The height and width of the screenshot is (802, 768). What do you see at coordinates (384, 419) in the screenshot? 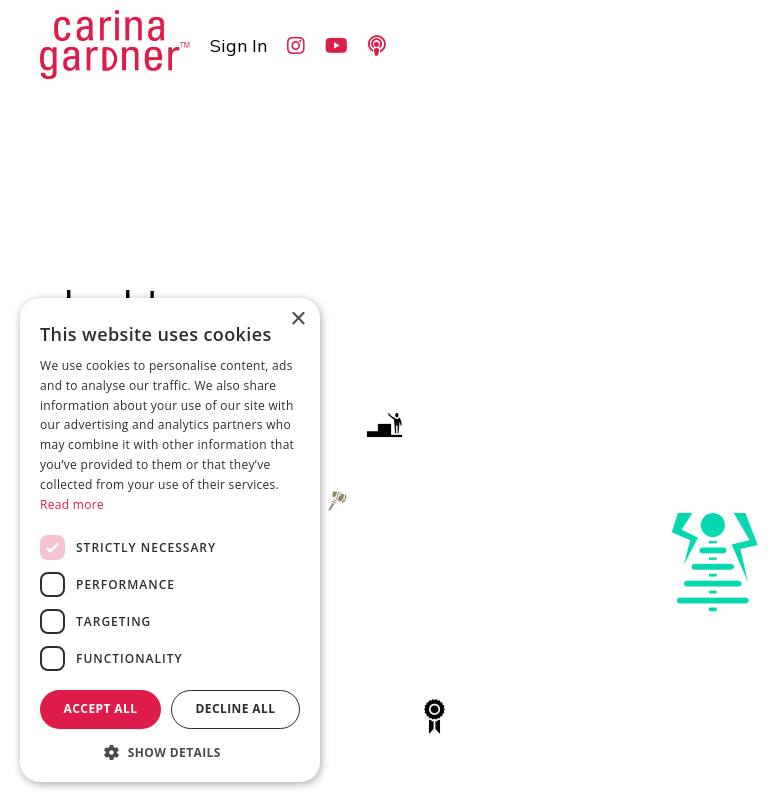
I see `indicates third place ranking or bronze medal status` at bounding box center [384, 419].